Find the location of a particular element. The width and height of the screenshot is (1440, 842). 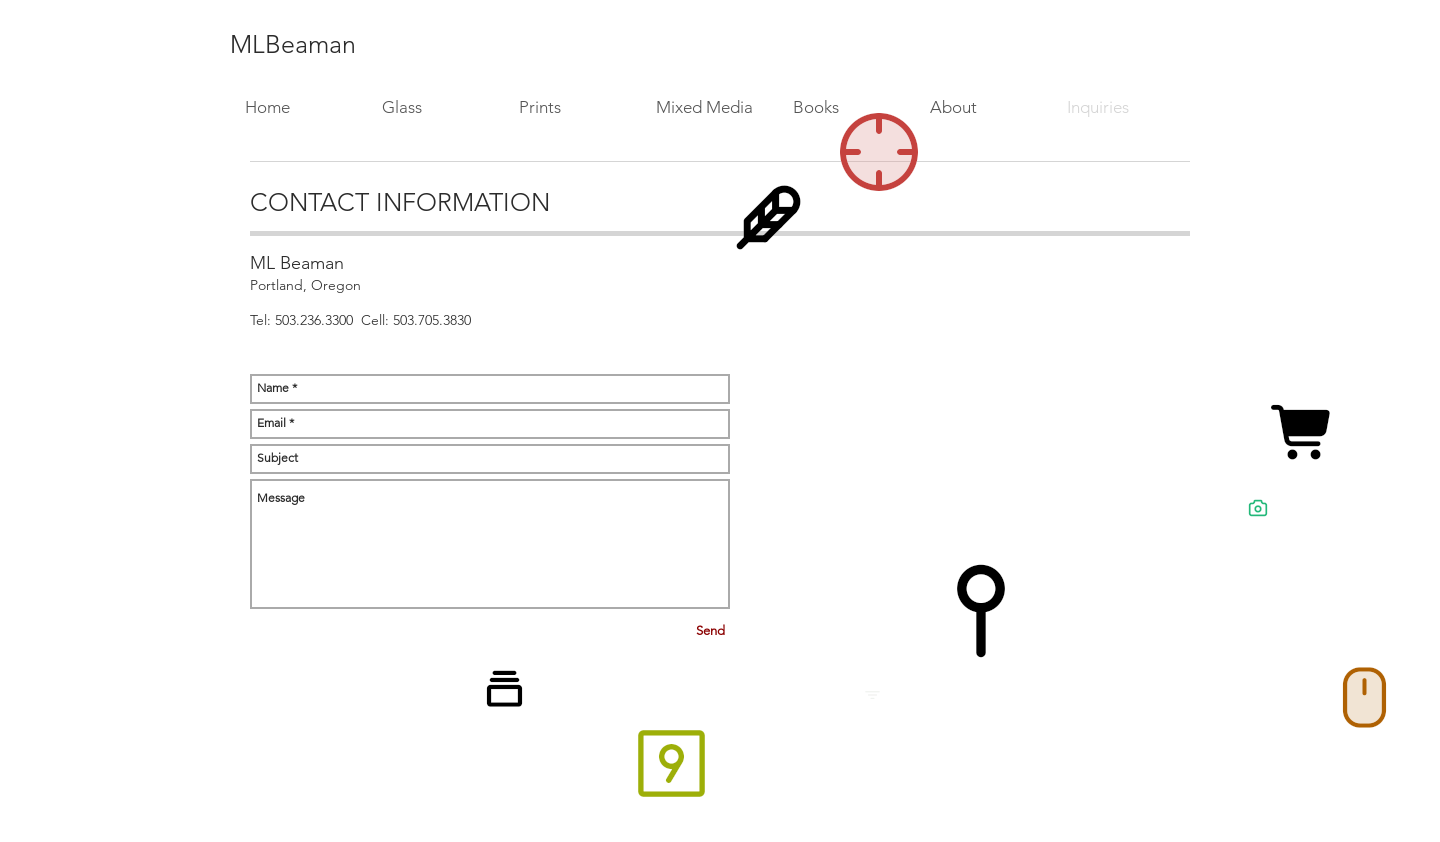

select number nine is located at coordinates (671, 763).